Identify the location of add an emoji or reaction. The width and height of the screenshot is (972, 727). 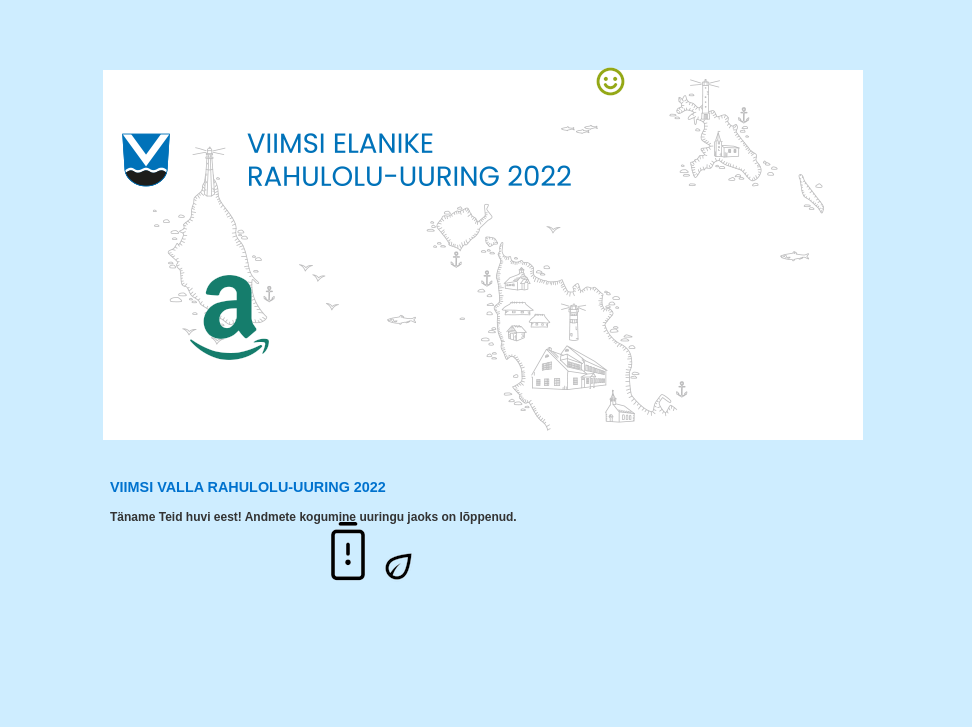
(610, 81).